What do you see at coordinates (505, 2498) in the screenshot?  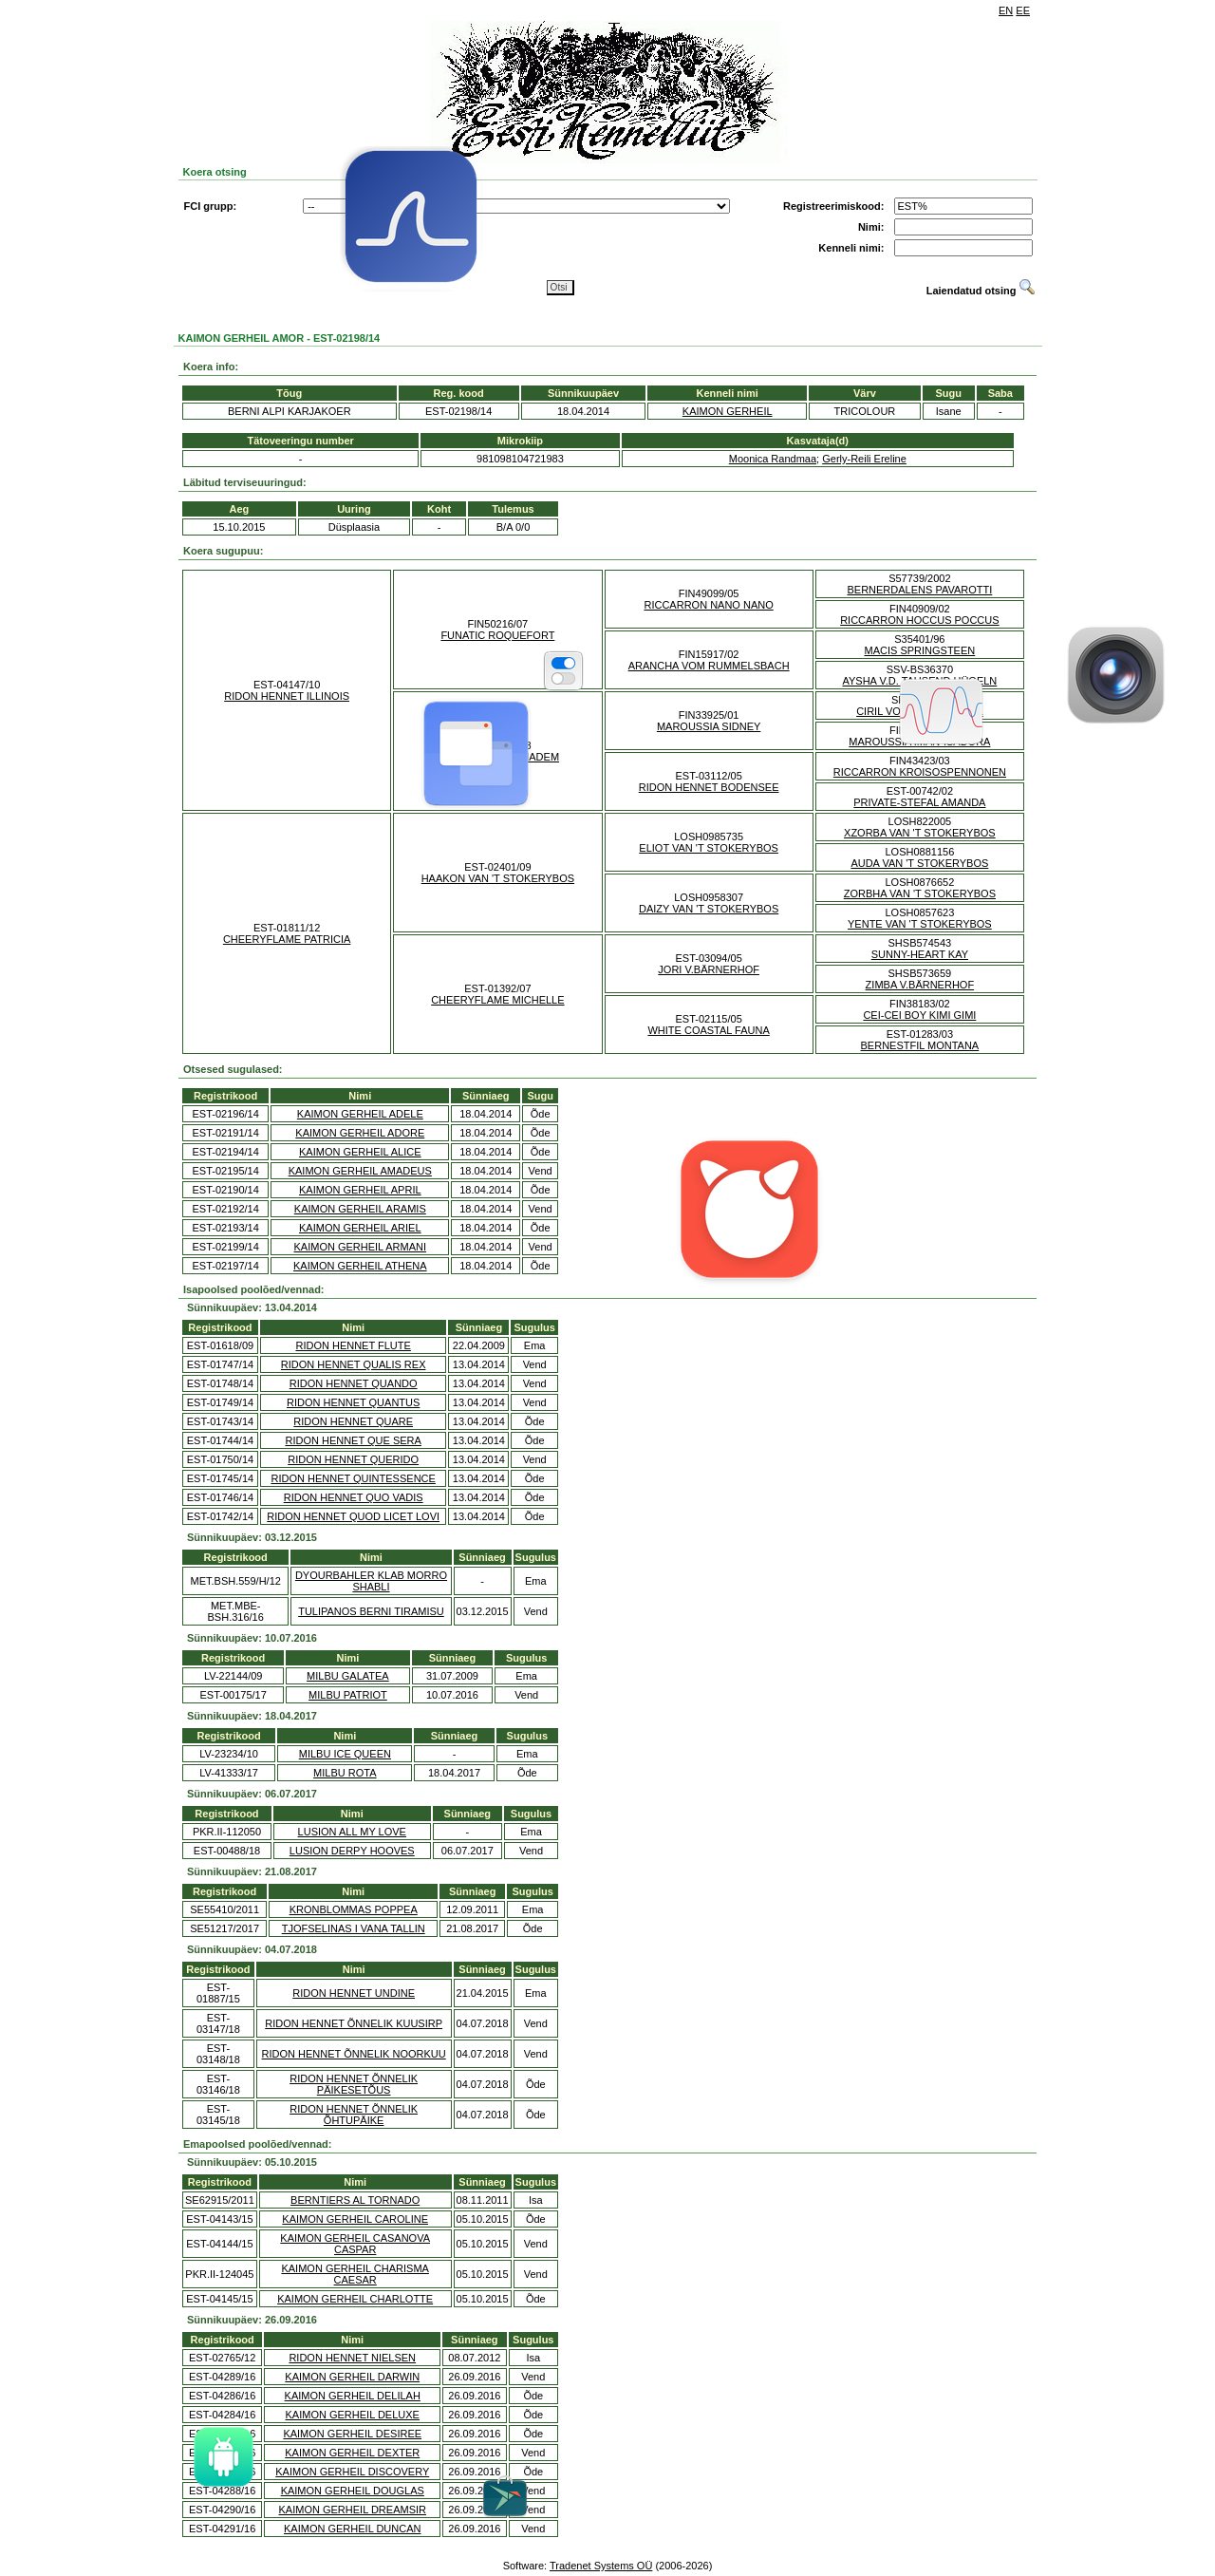 I see `open the snap store to browse and install apps` at bounding box center [505, 2498].